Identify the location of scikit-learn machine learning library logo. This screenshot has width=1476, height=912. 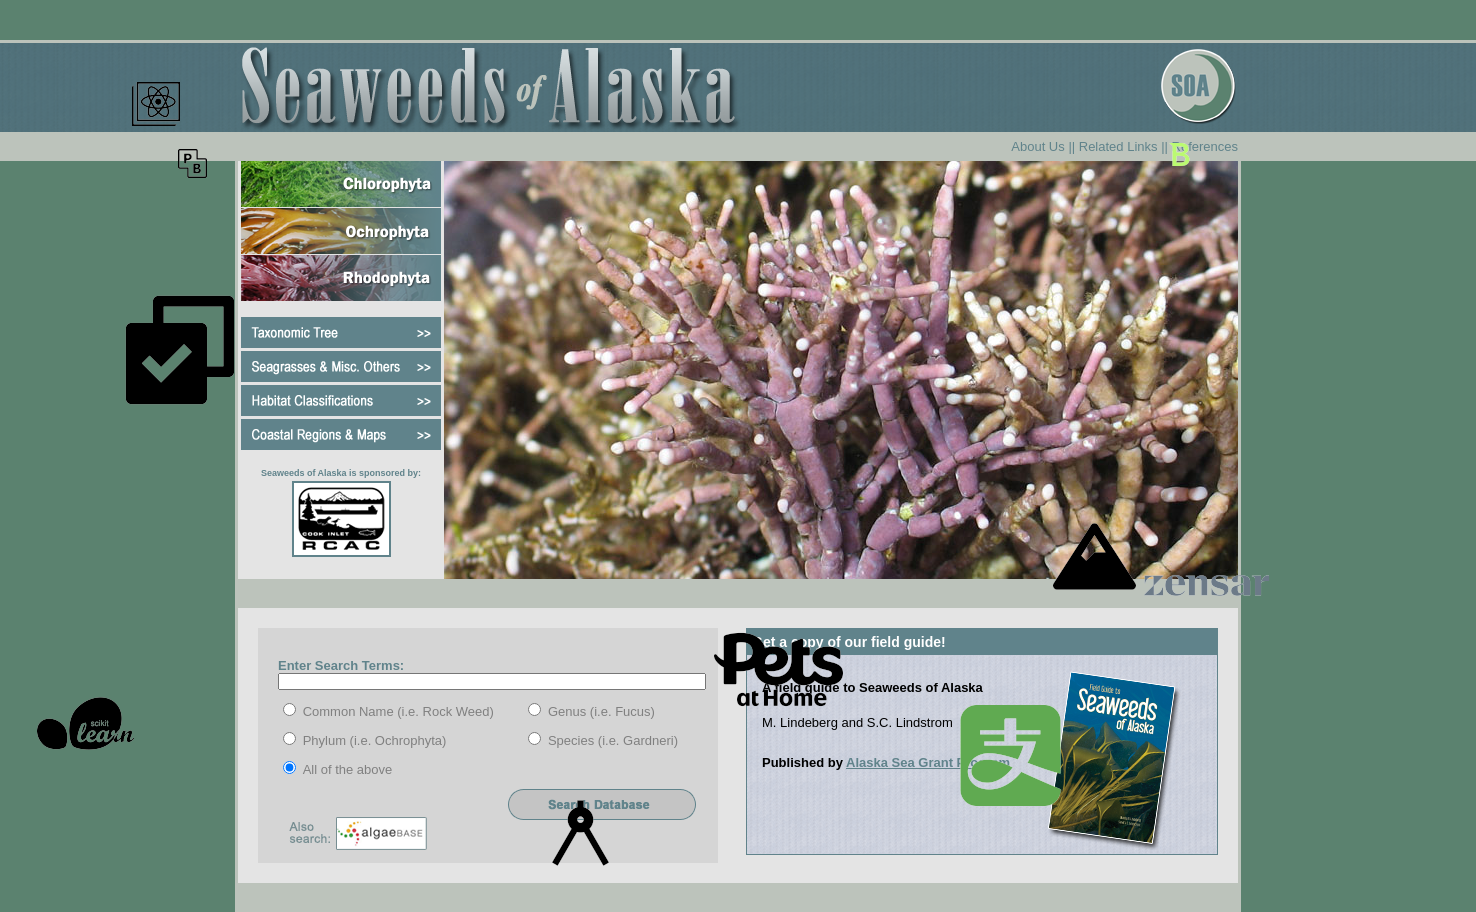
(85, 723).